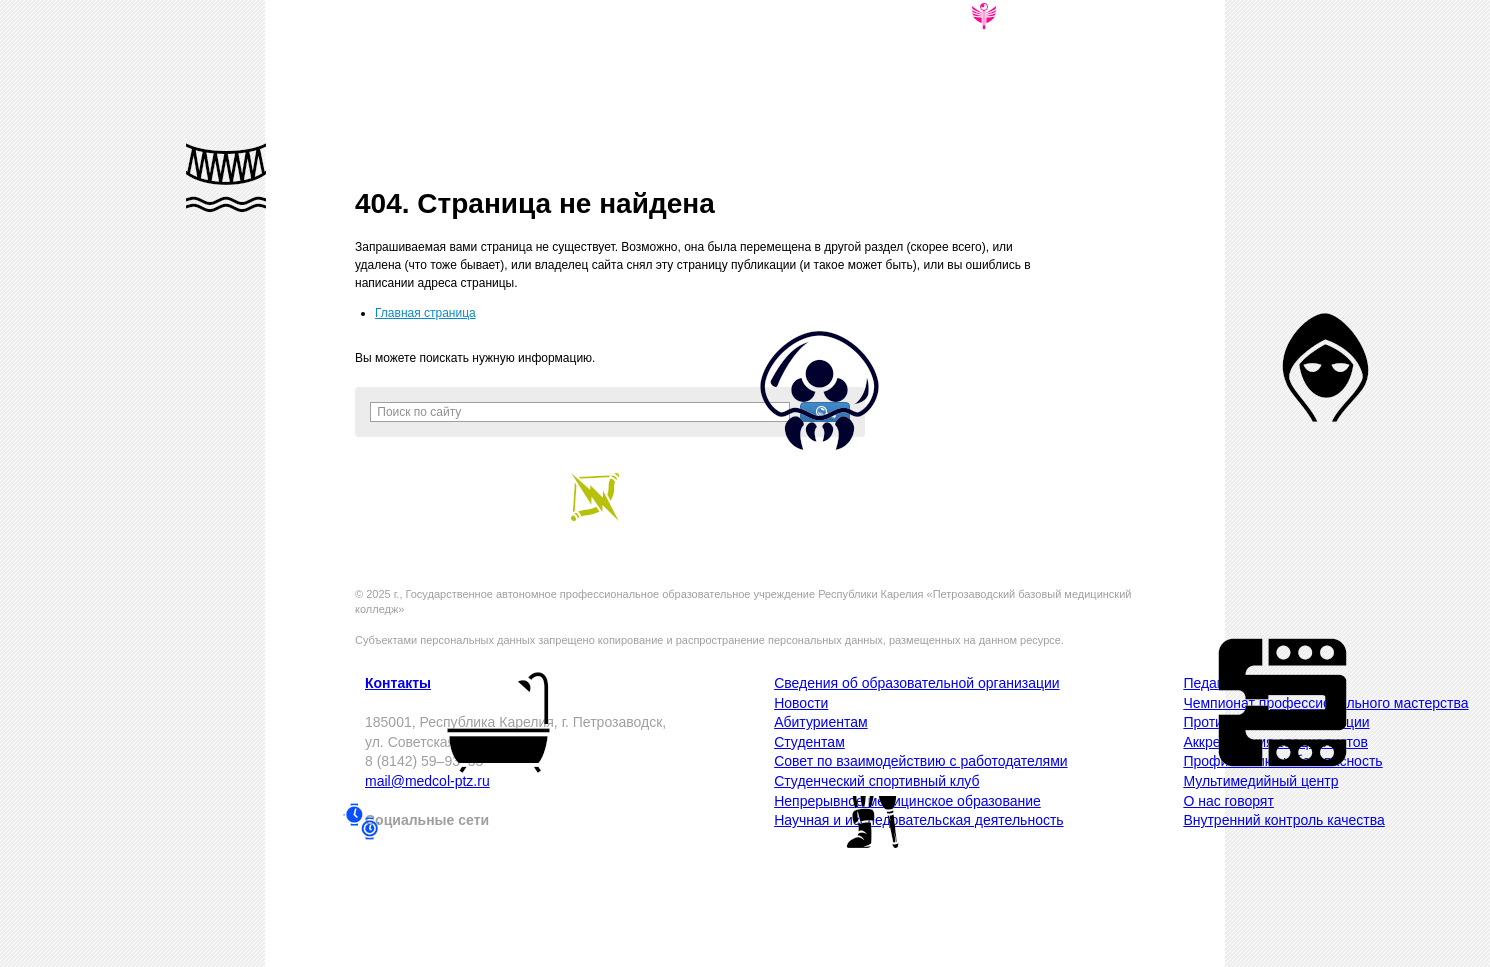  What do you see at coordinates (873, 822) in the screenshot?
I see `equip a peg leg accessory for your character` at bounding box center [873, 822].